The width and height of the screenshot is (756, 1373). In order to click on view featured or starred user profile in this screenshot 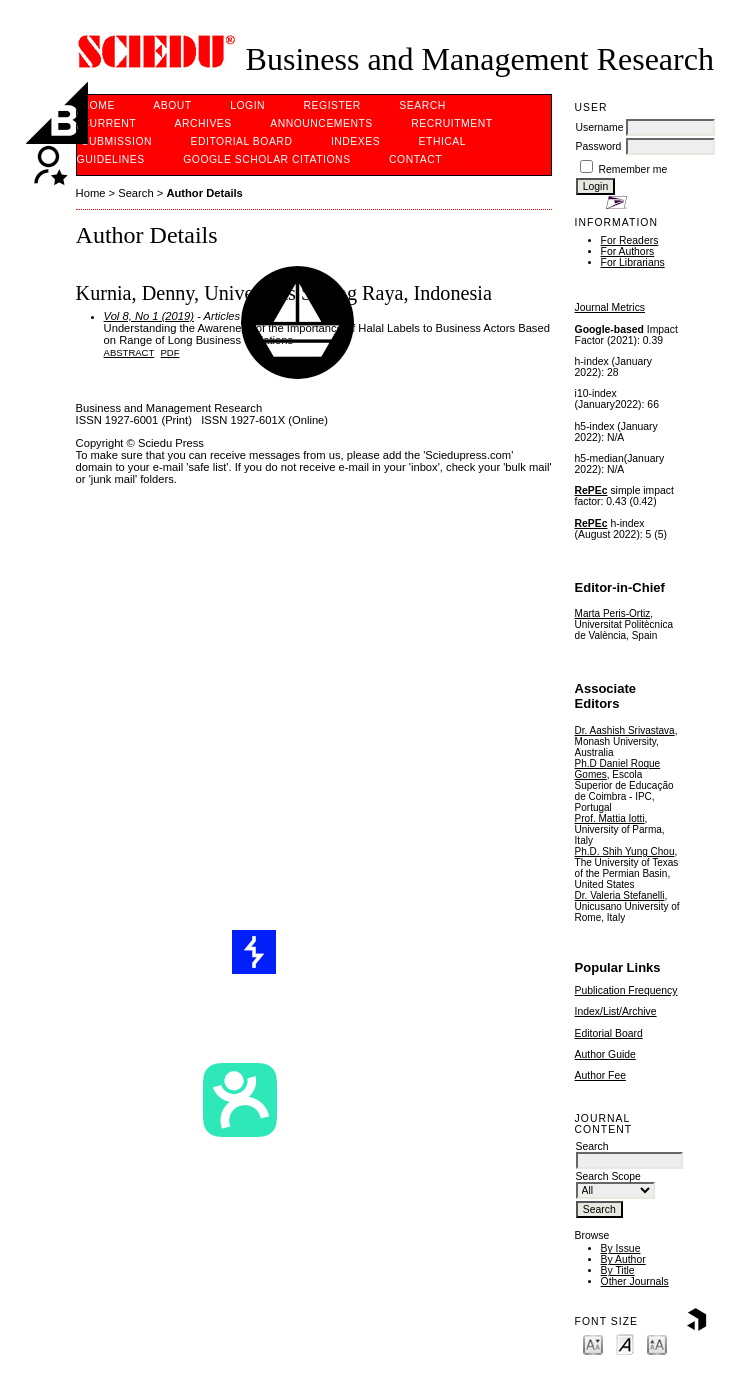, I will do `click(48, 165)`.